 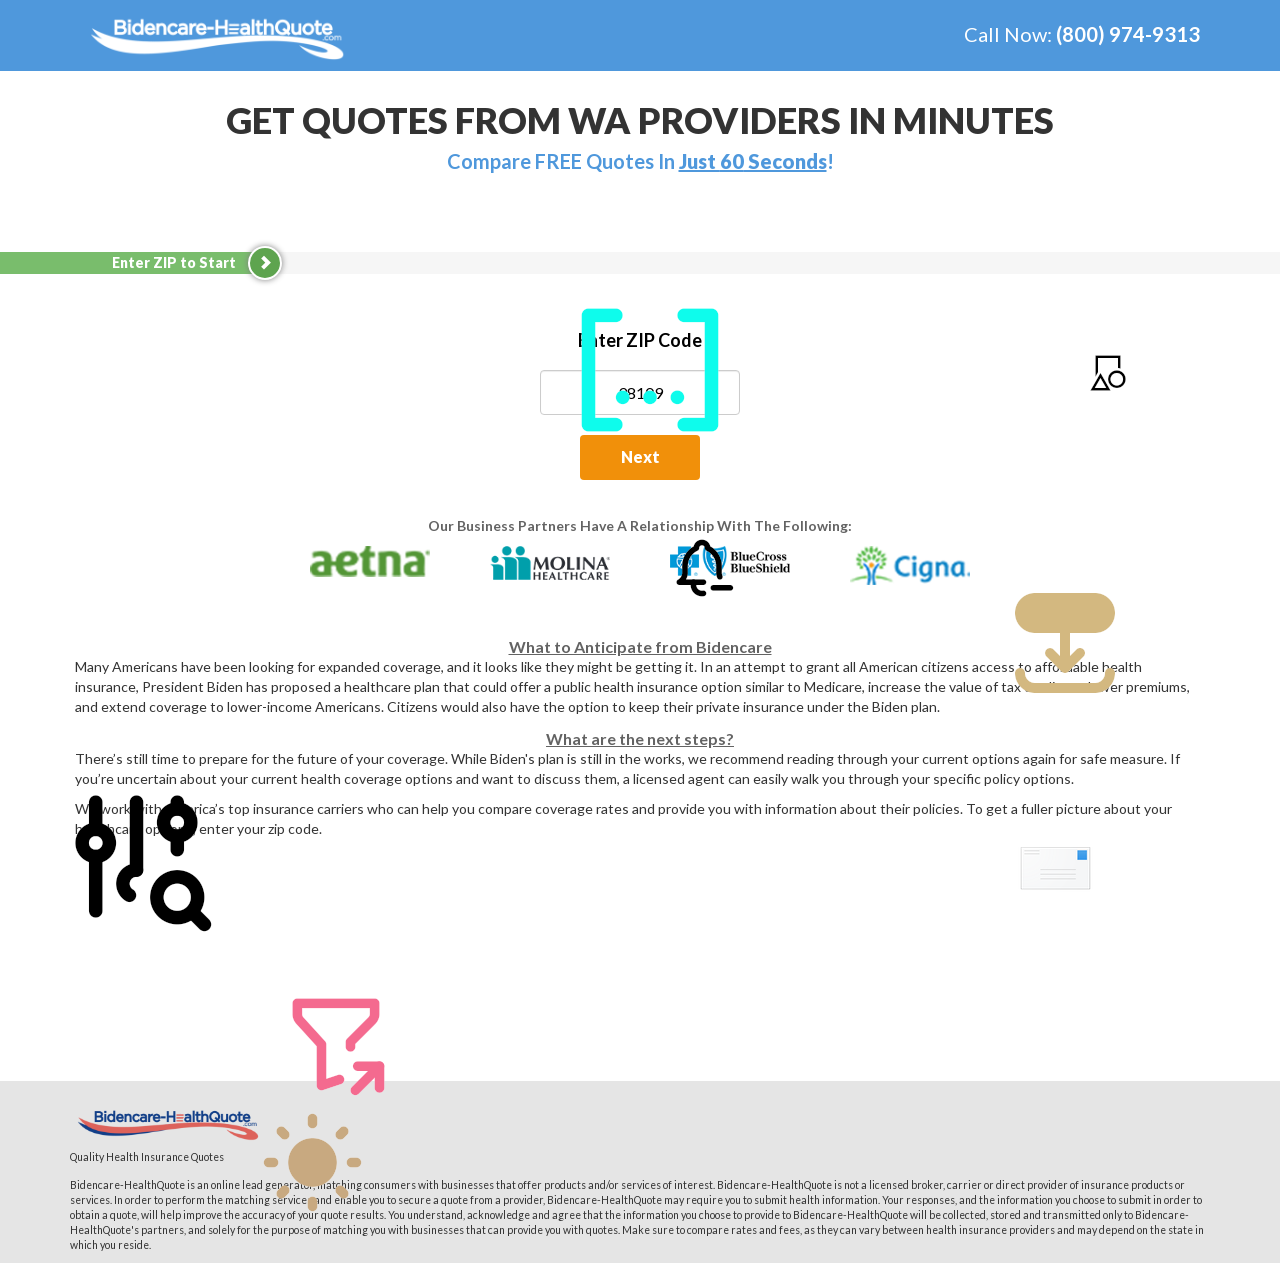 I want to click on move element to bottom of layout, so click(x=1065, y=643).